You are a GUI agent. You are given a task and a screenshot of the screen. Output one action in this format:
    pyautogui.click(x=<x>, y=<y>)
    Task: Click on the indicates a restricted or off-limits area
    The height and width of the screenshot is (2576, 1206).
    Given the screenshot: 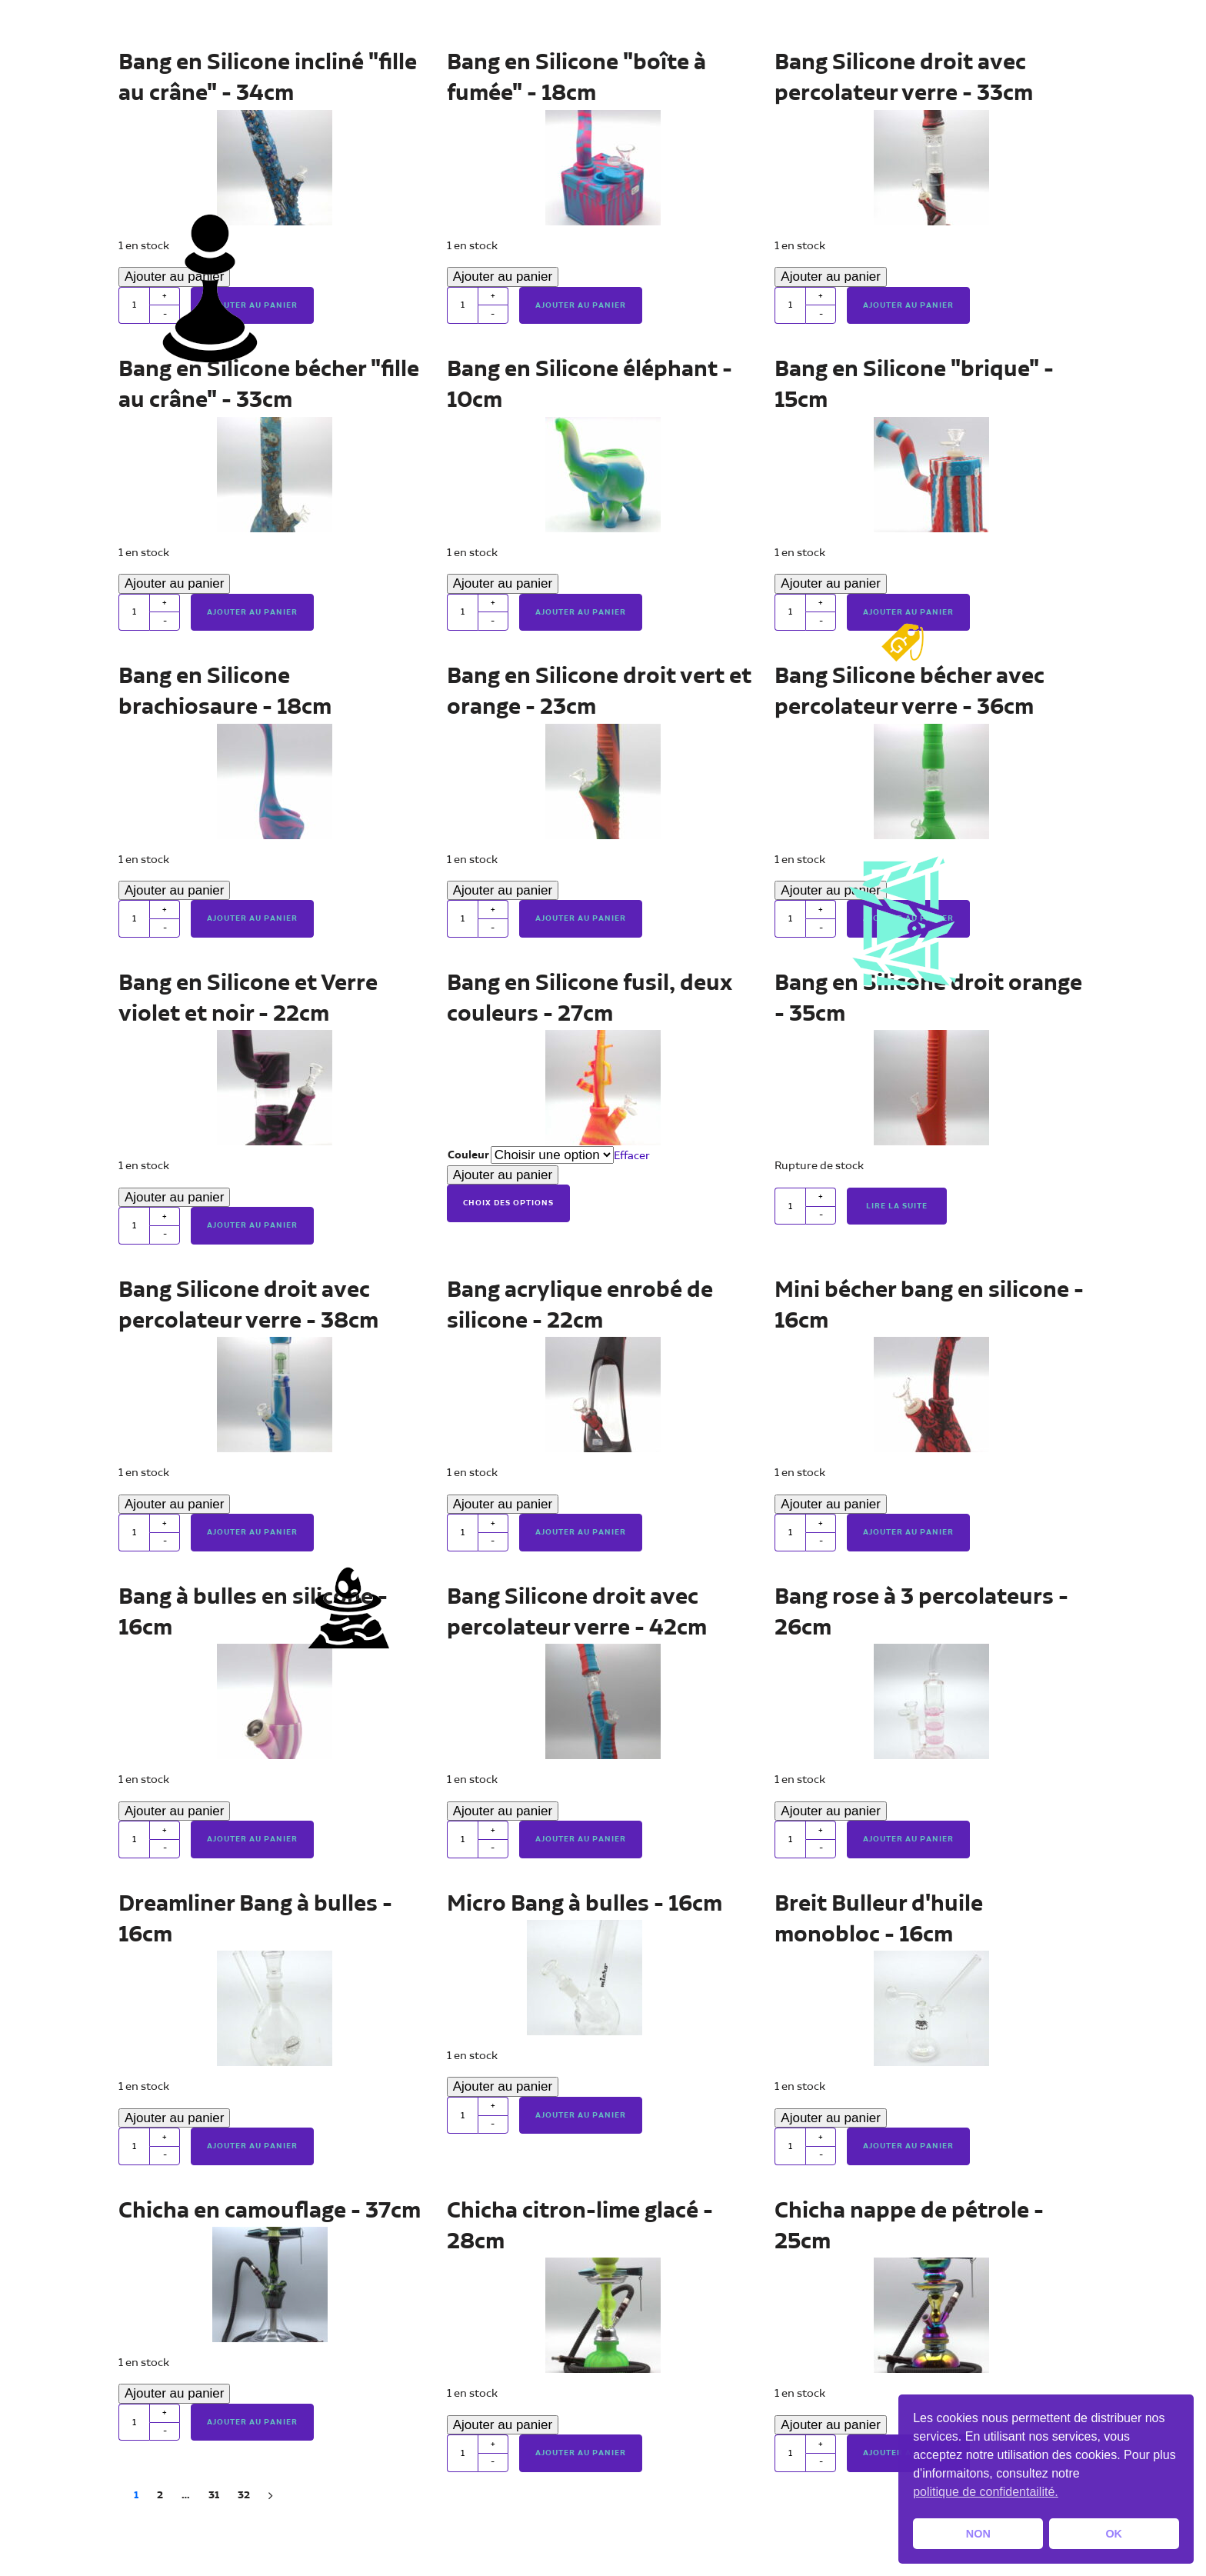 What is the action you would take?
    pyautogui.click(x=901, y=921)
    